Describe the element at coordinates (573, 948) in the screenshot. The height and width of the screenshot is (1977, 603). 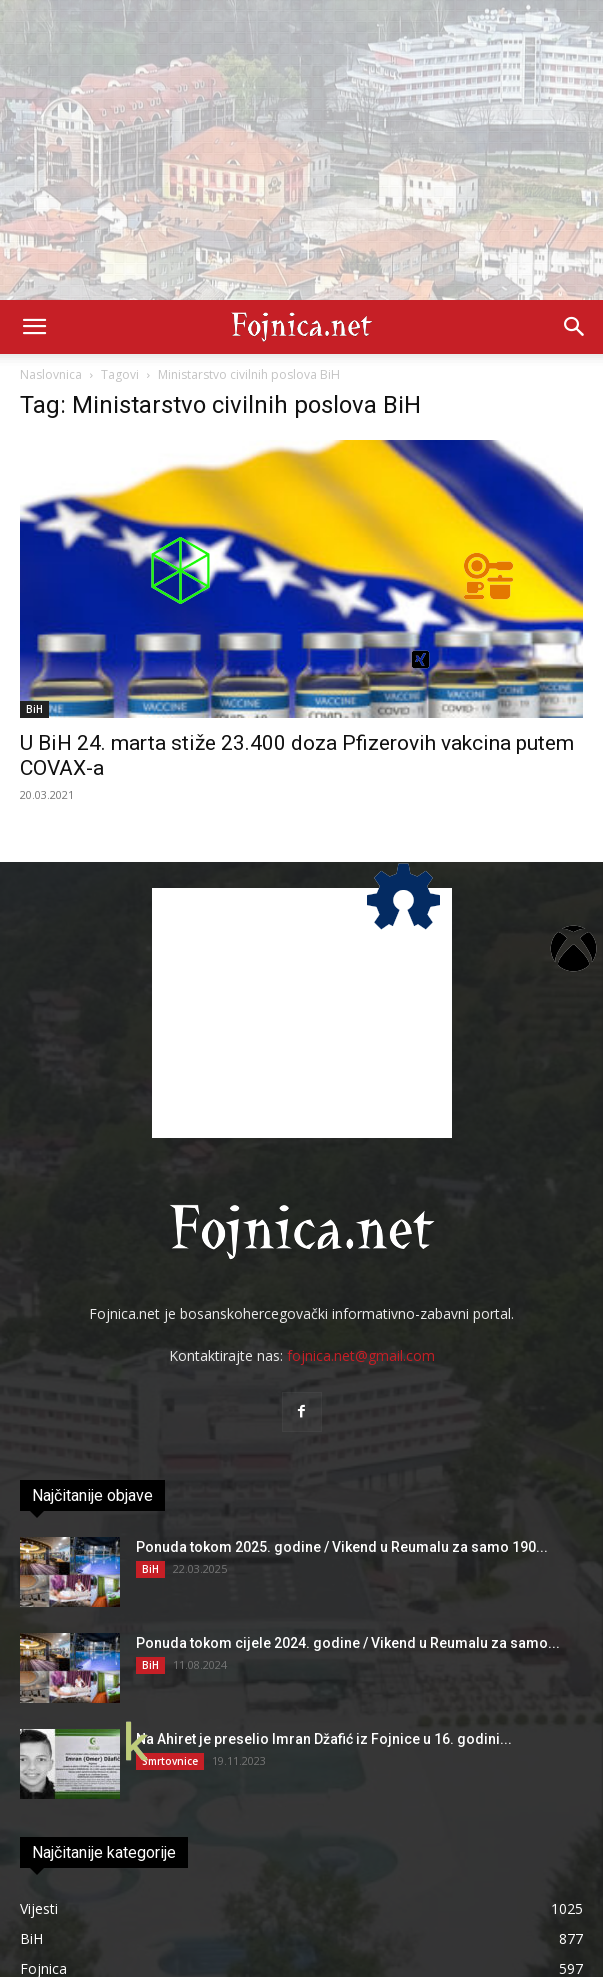
I see `open xbox app or gaming hub` at that location.